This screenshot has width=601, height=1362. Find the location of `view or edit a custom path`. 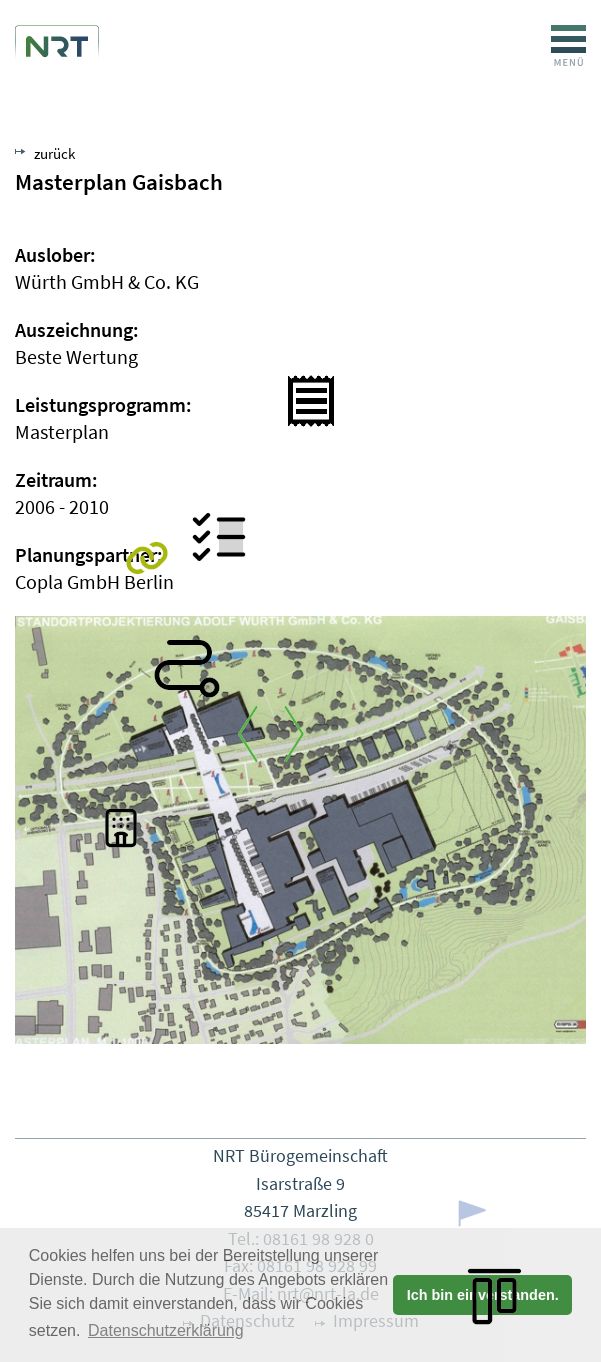

view or edit a custom path is located at coordinates (187, 665).